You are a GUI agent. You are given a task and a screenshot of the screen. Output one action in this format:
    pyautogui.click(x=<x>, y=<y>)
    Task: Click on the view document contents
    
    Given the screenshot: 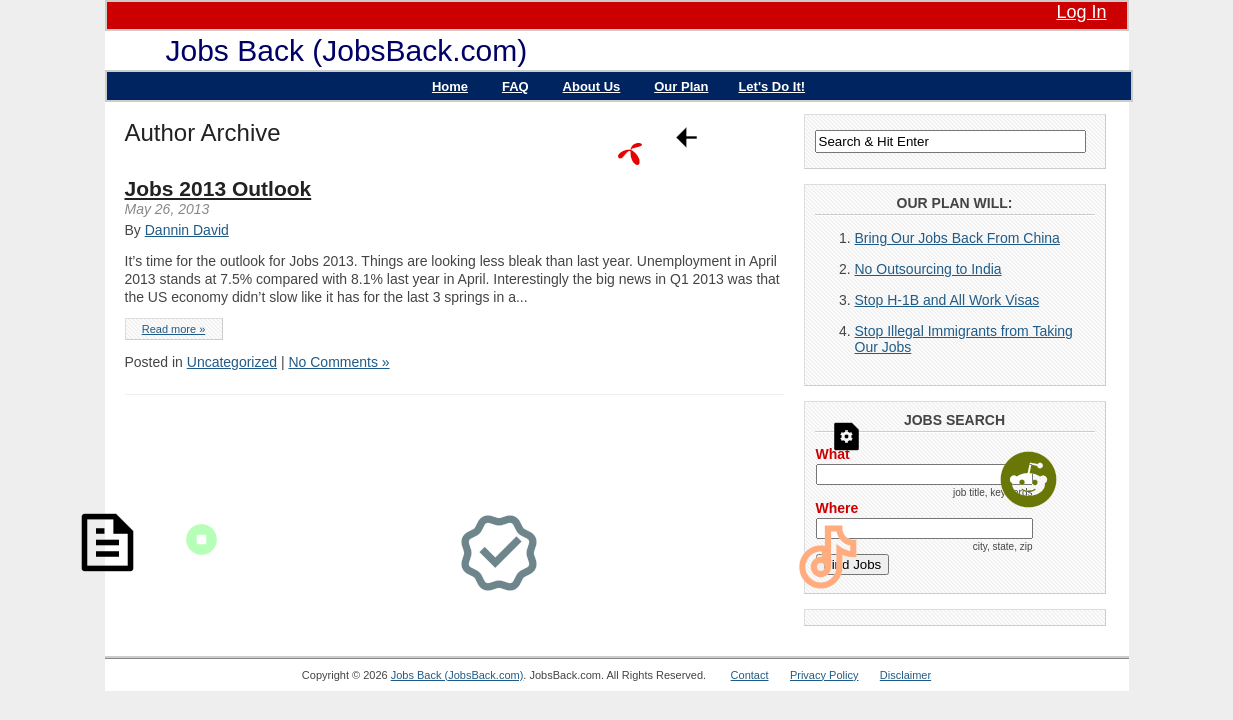 What is the action you would take?
    pyautogui.click(x=107, y=542)
    